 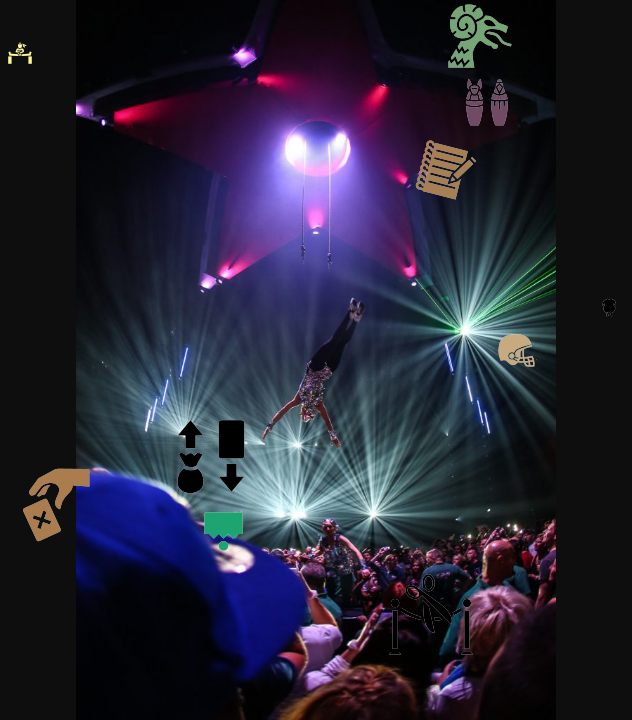 I want to click on access american football content or games, so click(x=516, y=350).